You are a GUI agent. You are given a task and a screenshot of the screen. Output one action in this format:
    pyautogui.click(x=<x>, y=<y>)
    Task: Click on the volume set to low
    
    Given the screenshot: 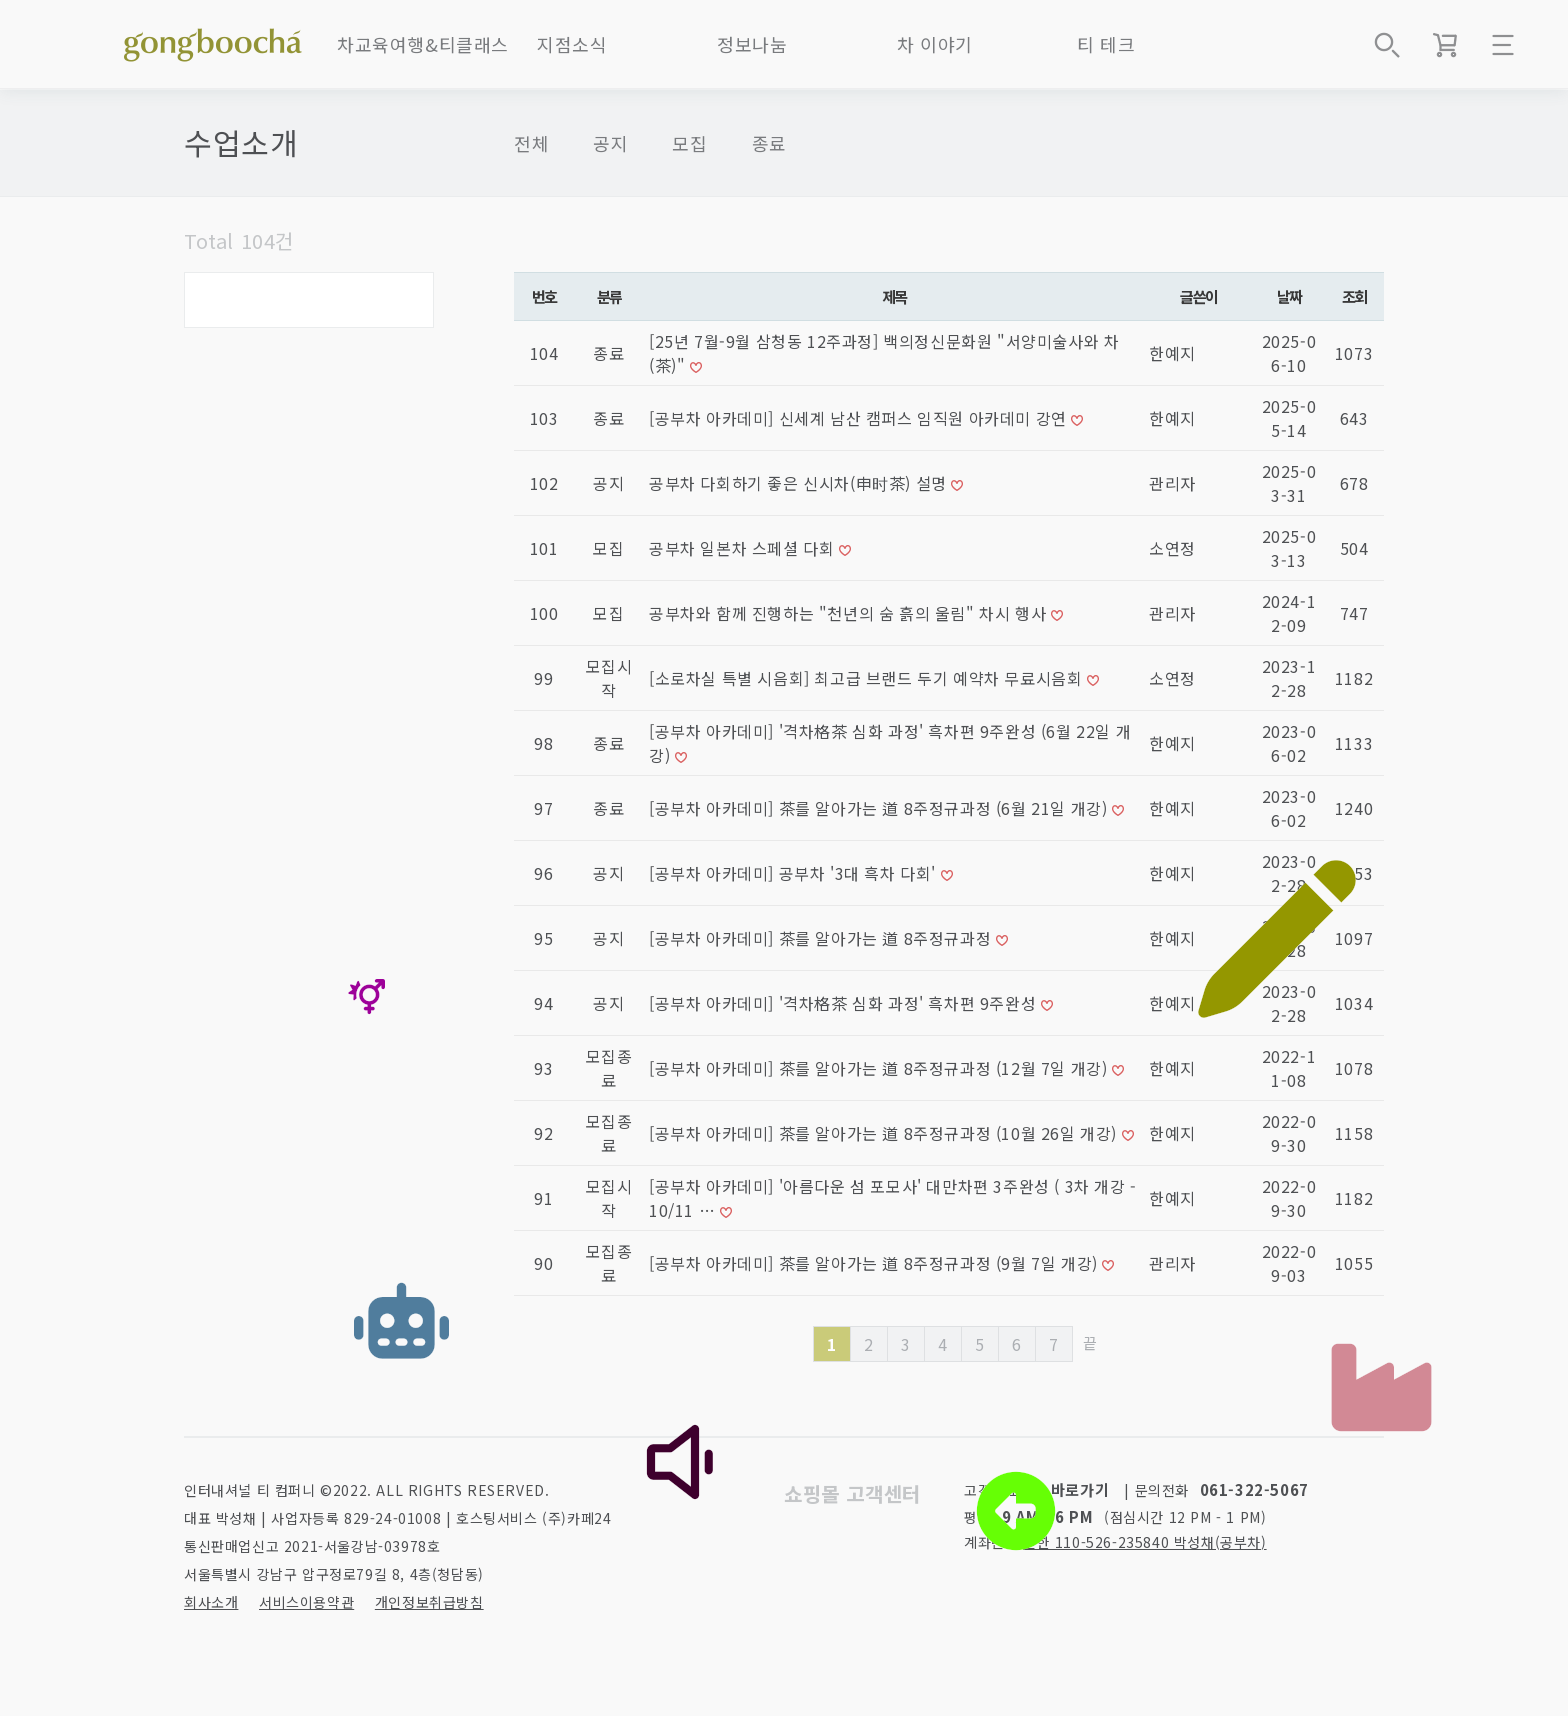 What is the action you would take?
    pyautogui.click(x=684, y=1462)
    